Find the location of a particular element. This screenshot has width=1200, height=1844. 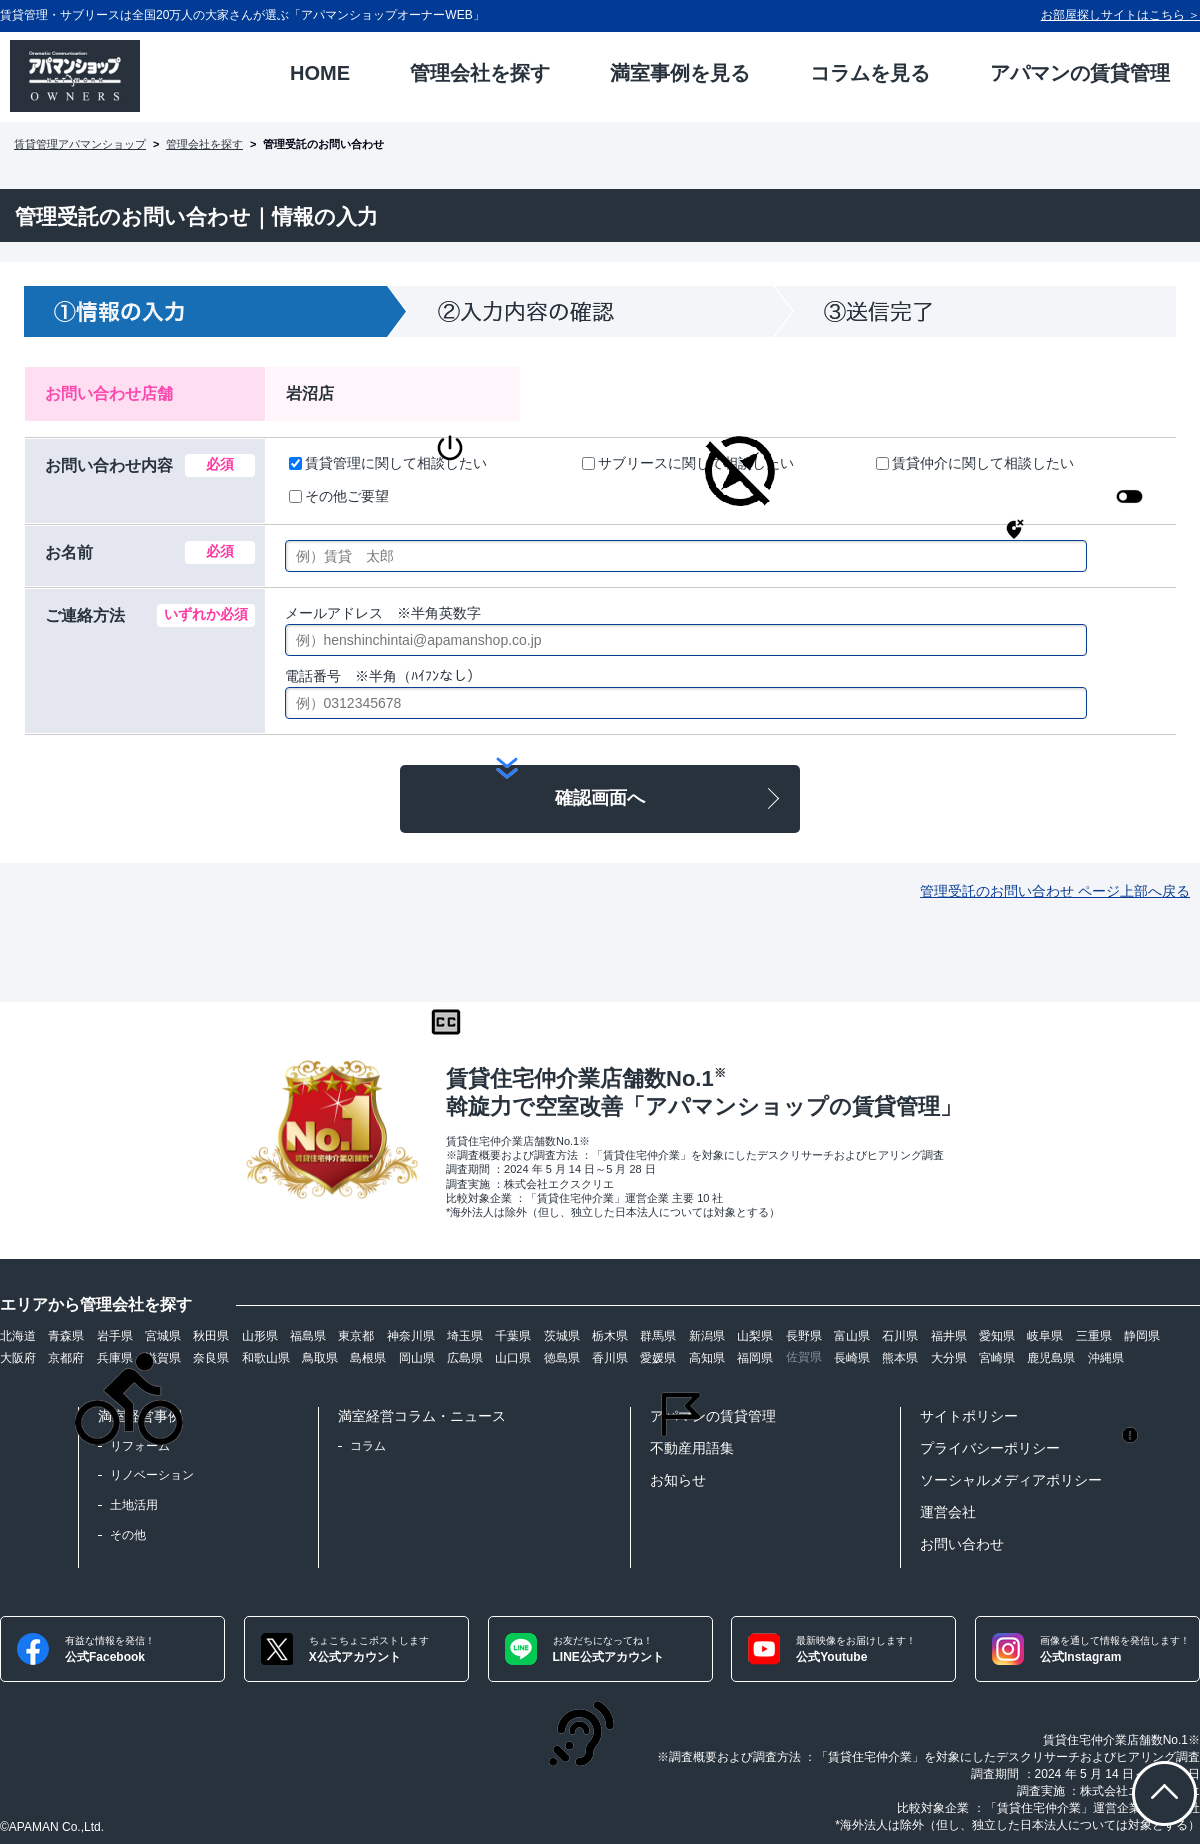

get cycling directions is located at coordinates (129, 1400).